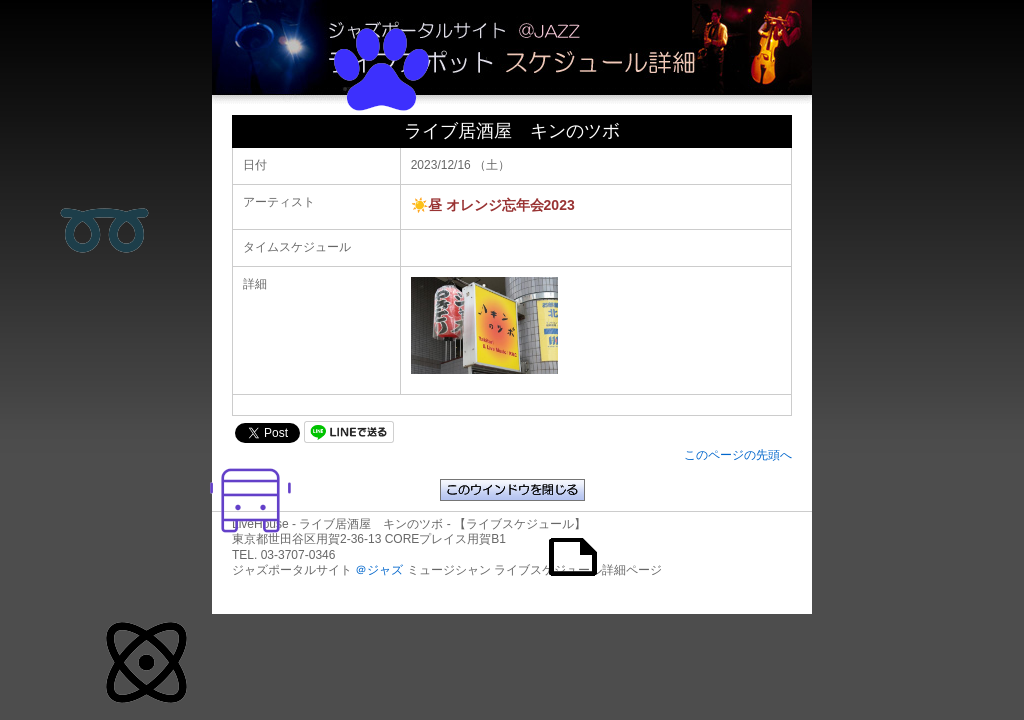 The image size is (1024, 720). I want to click on view bus routes or schedules, so click(250, 500).